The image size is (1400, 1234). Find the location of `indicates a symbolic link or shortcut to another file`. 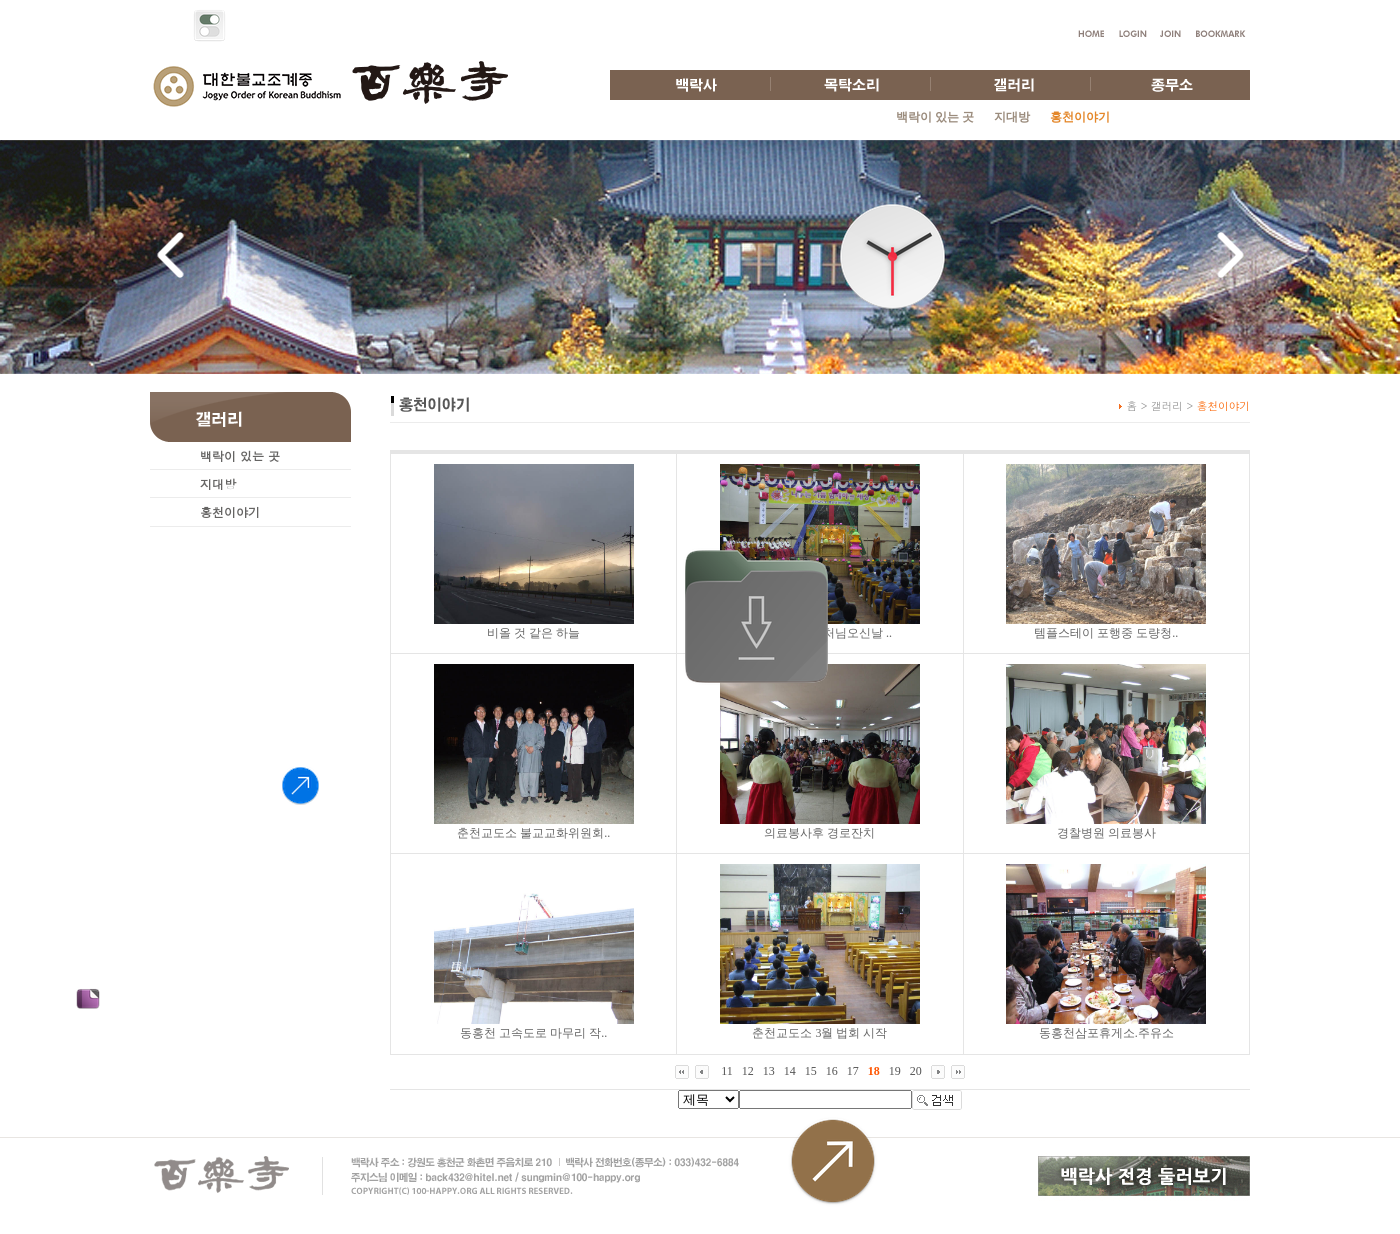

indicates a symbolic link or shortcut to another file is located at coordinates (833, 1161).